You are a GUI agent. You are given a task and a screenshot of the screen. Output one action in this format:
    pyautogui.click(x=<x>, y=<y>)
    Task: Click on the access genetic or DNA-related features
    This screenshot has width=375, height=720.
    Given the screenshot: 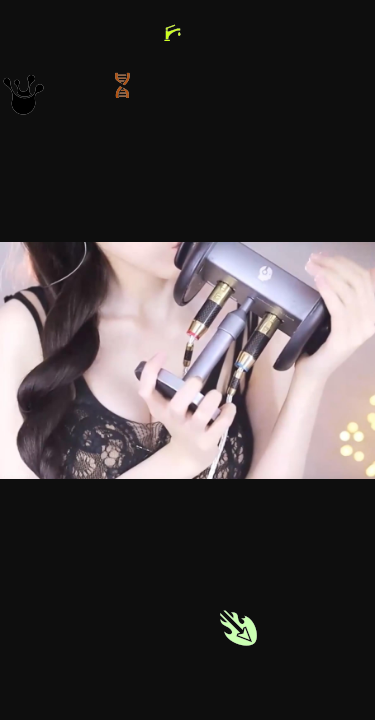 What is the action you would take?
    pyautogui.click(x=122, y=85)
    